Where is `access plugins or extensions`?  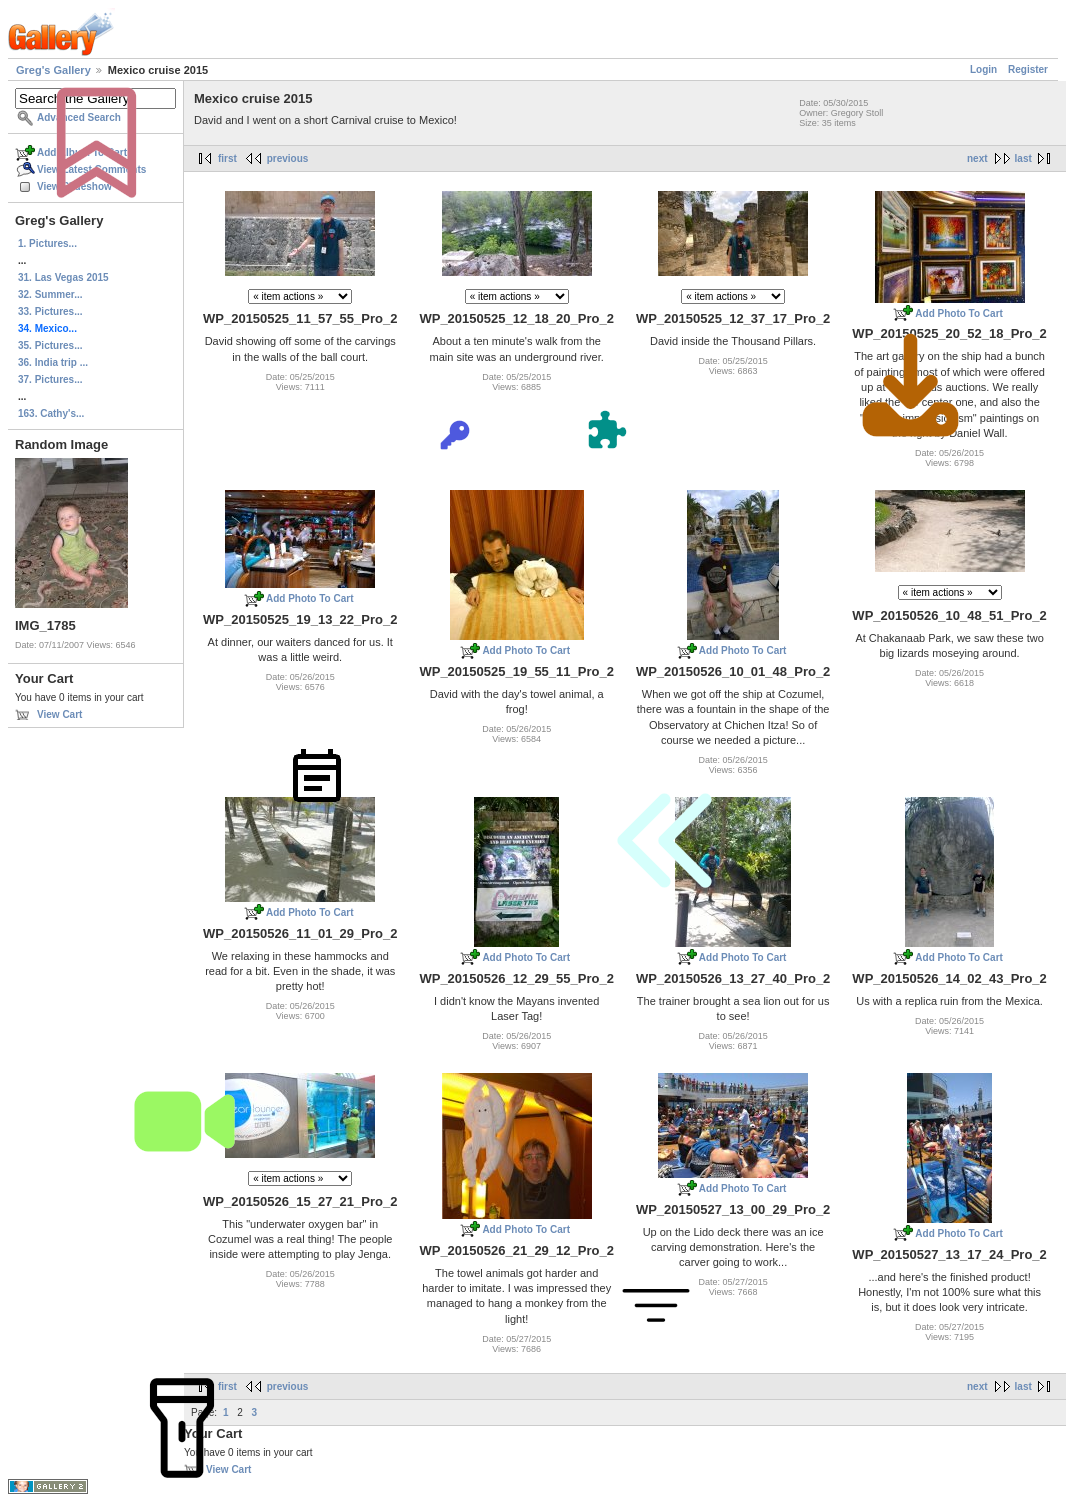 access plugins or extensions is located at coordinates (607, 429).